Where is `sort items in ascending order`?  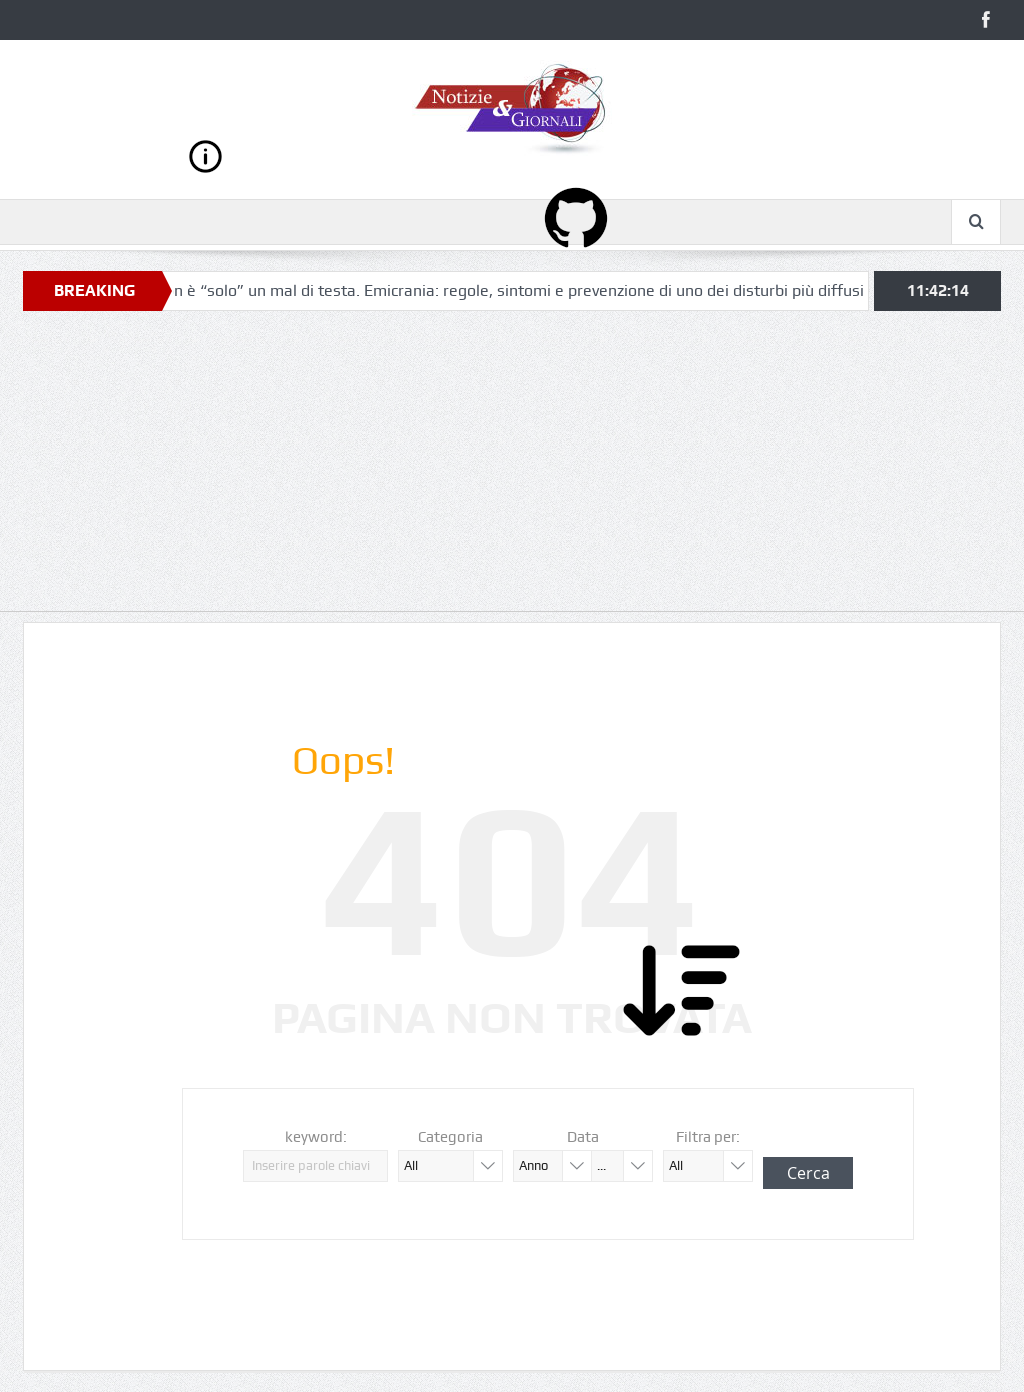 sort items in ascending order is located at coordinates (681, 990).